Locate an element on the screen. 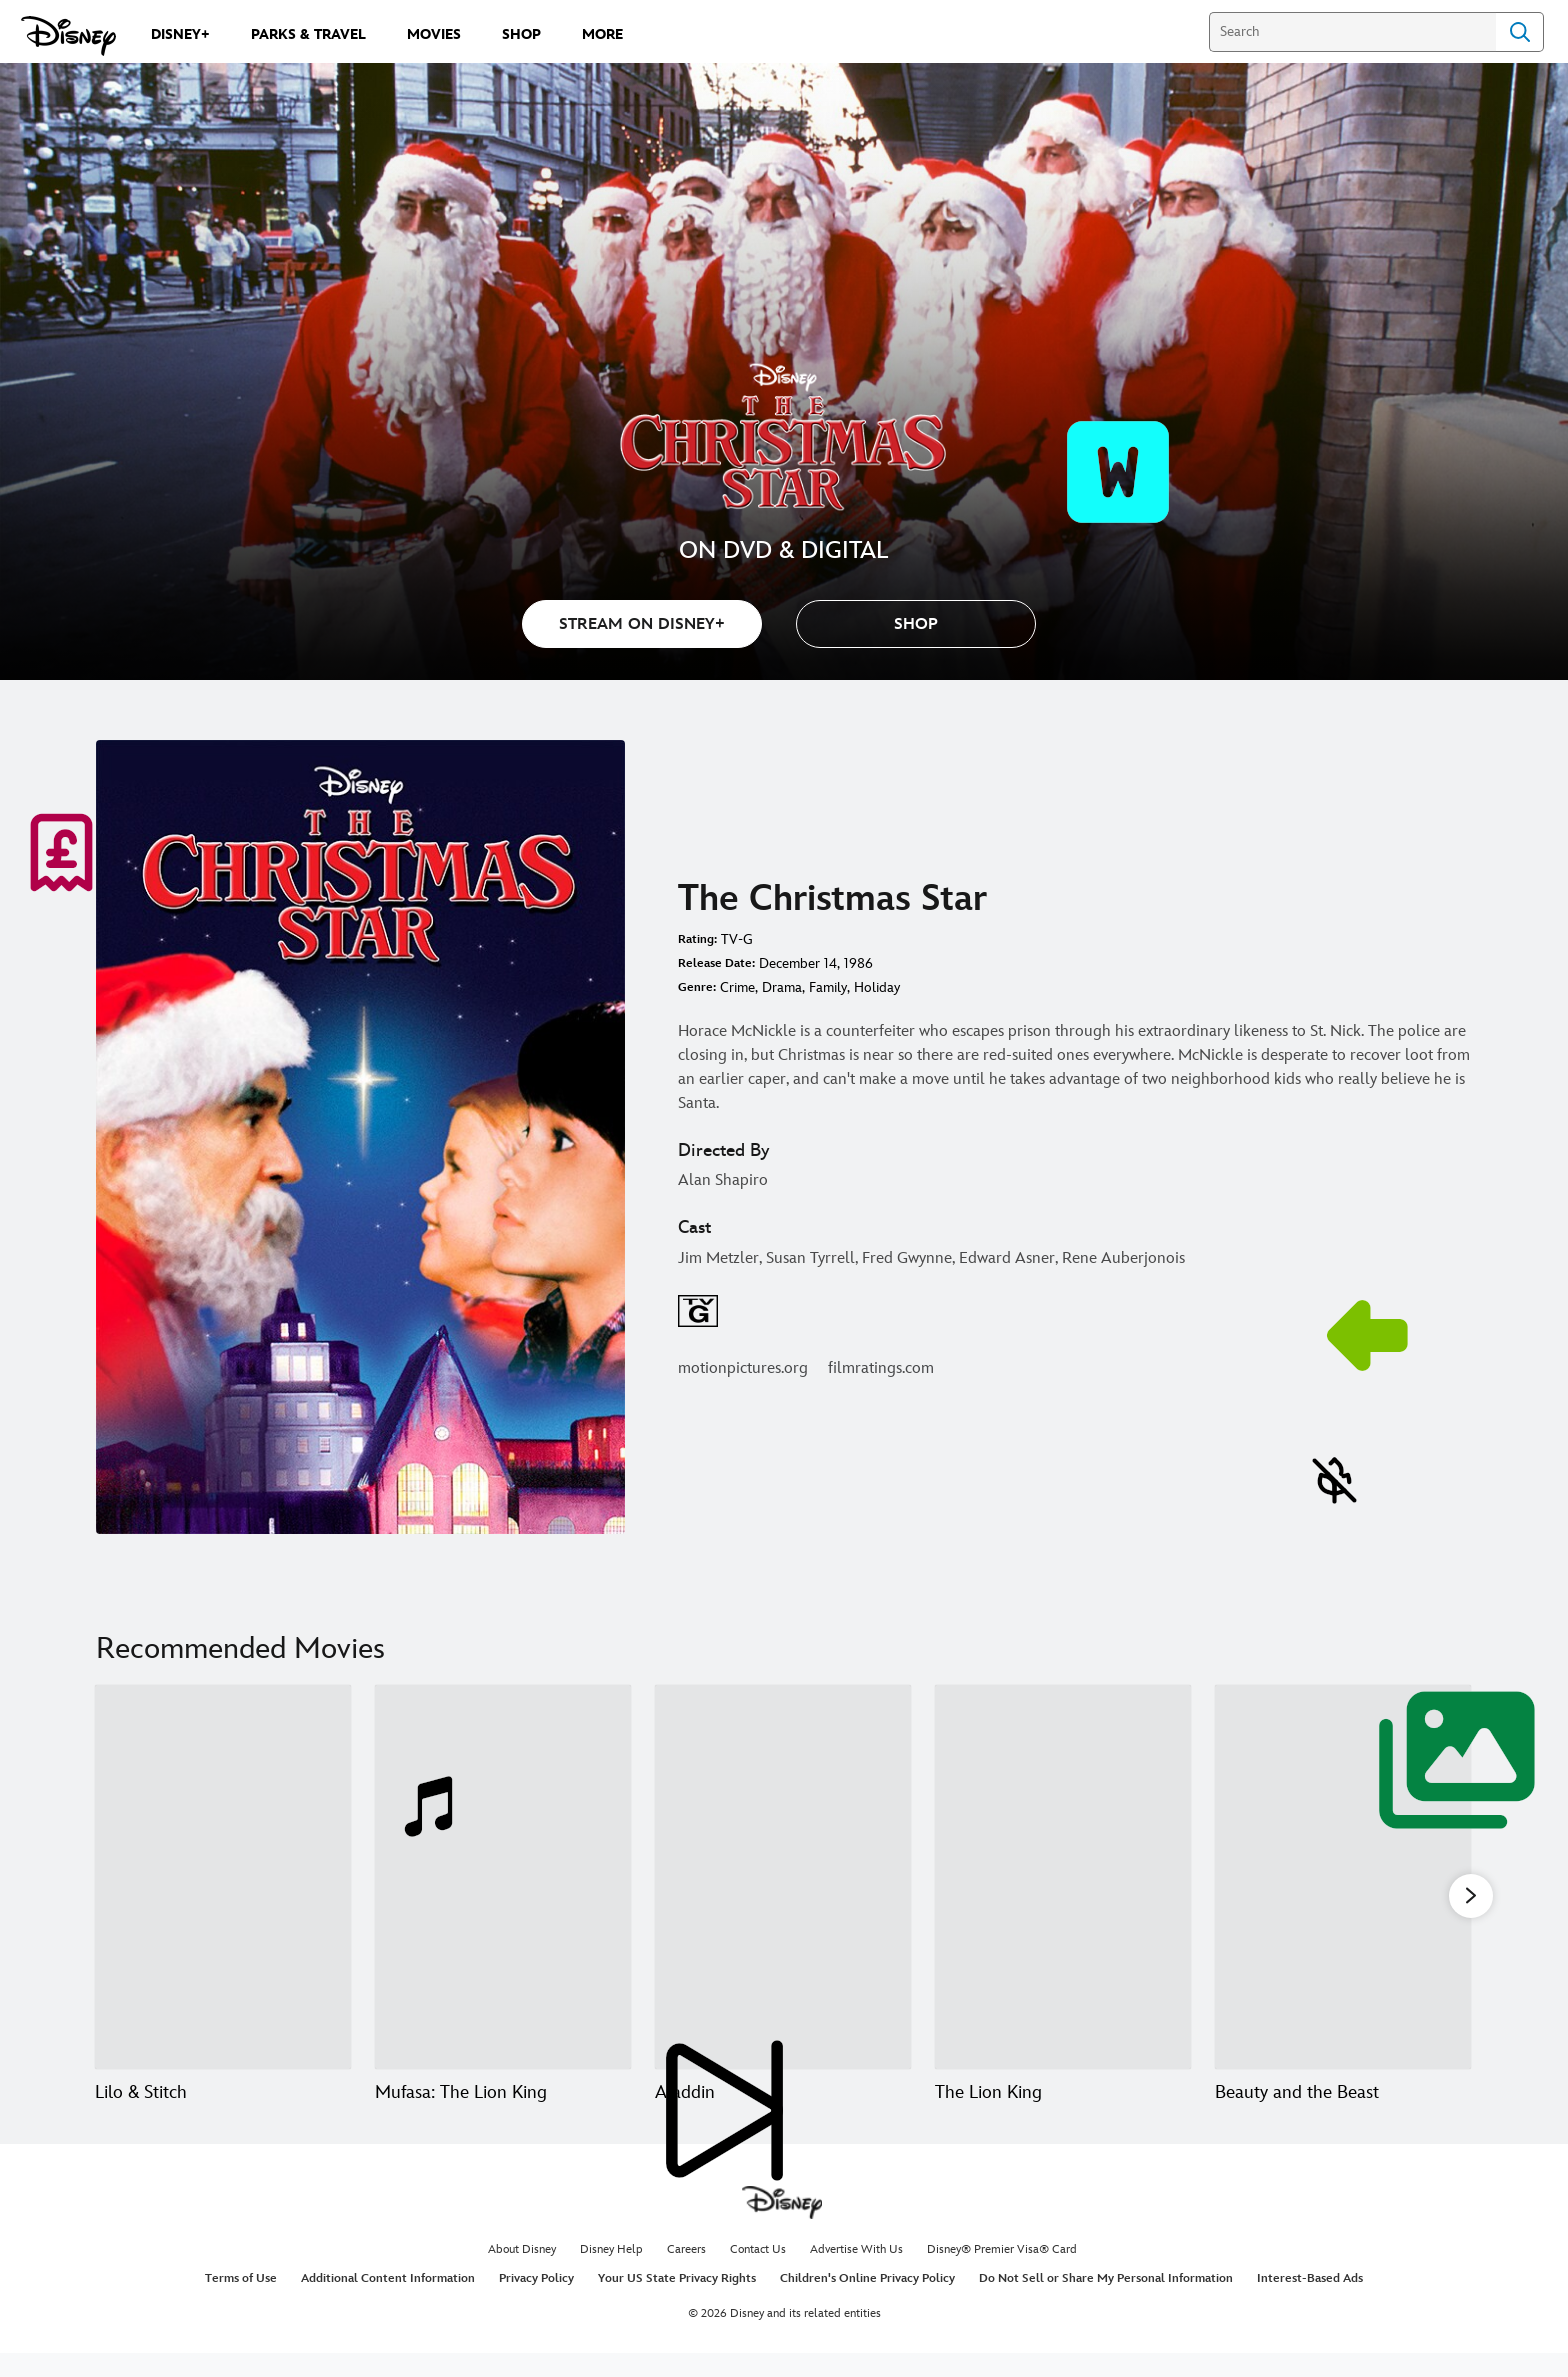 This screenshot has height=2377, width=1568. open Wikipedia or wiki-related content is located at coordinates (1118, 472).